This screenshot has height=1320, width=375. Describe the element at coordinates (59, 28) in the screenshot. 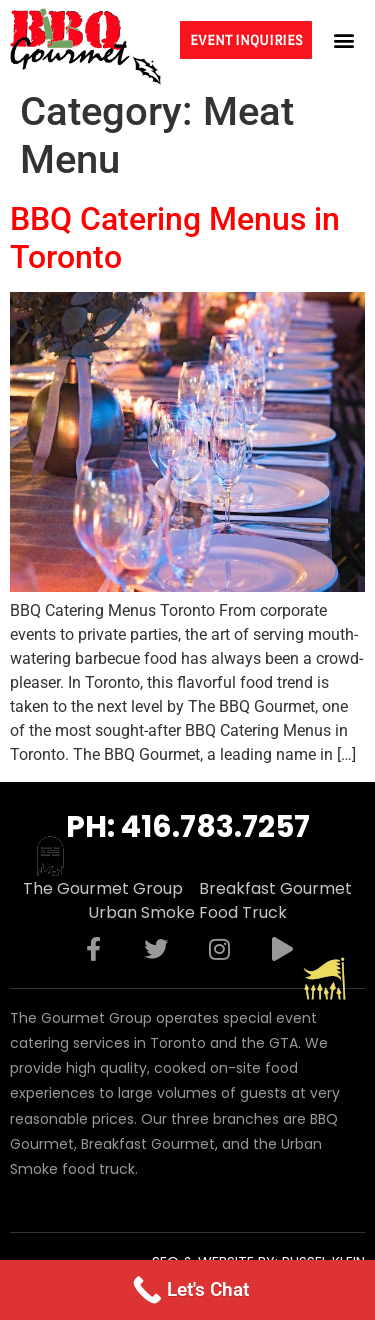

I see `adjust vehicle seat position` at that location.